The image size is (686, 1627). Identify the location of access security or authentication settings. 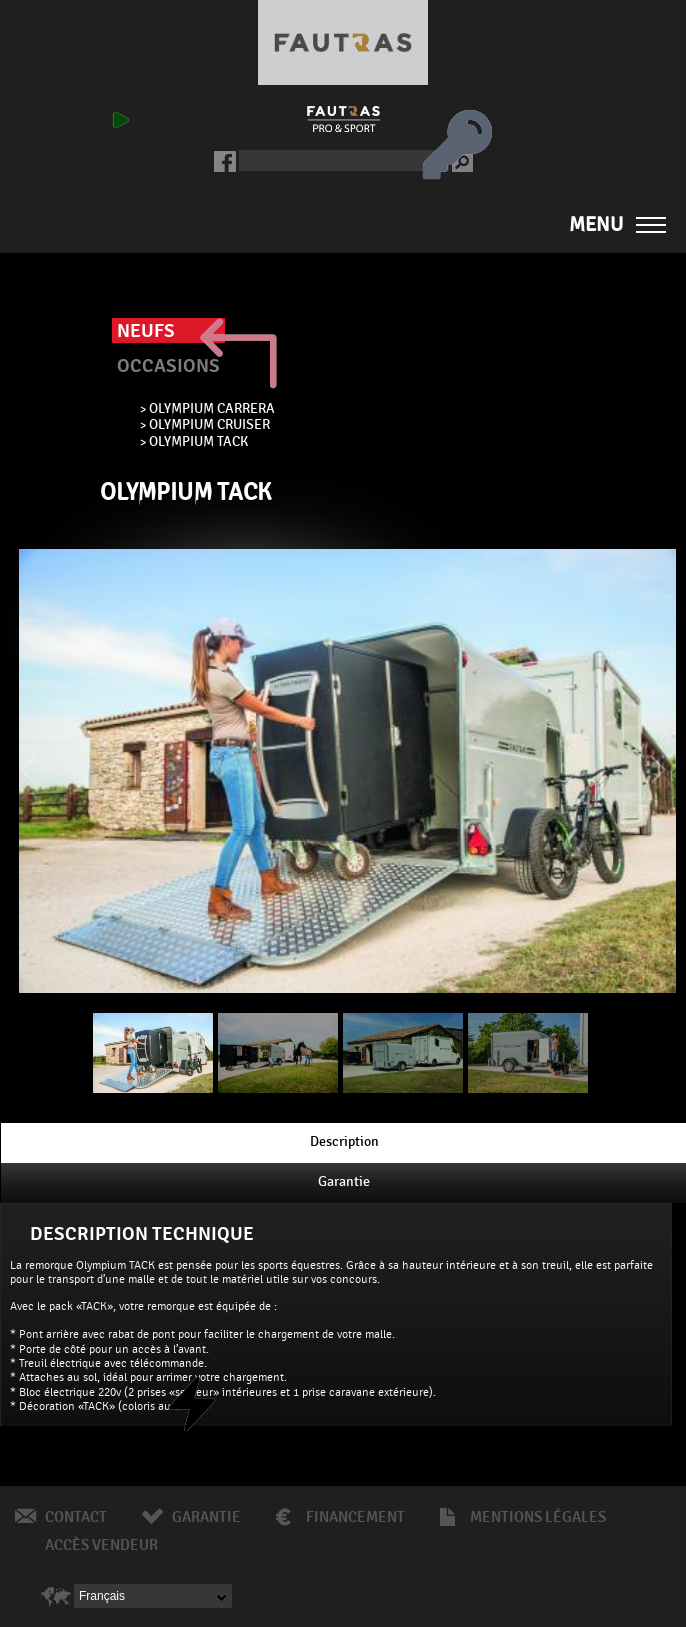
(457, 144).